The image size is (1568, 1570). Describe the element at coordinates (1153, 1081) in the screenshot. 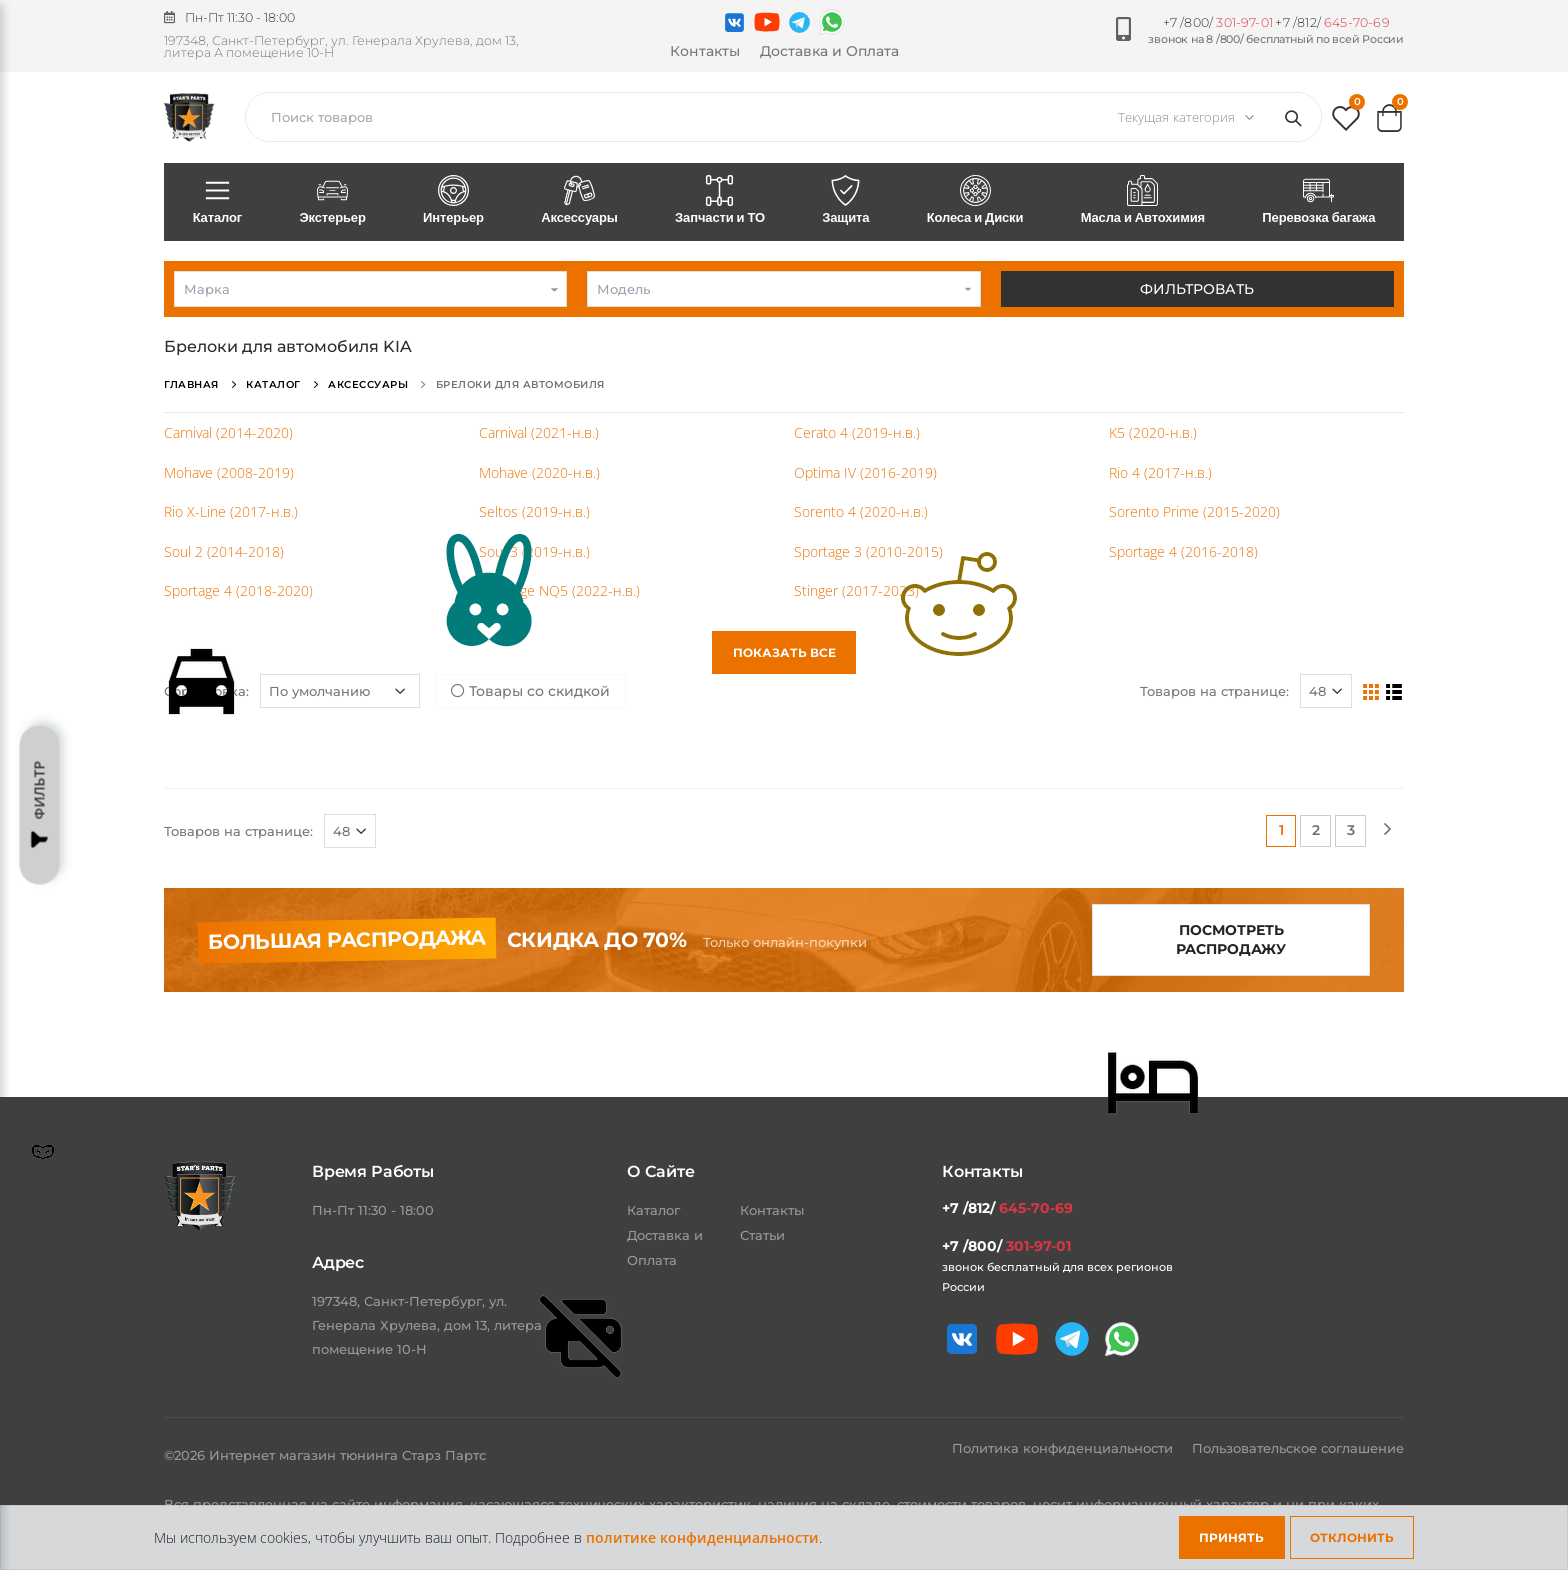

I see `find nearby hotels or lodging` at that location.